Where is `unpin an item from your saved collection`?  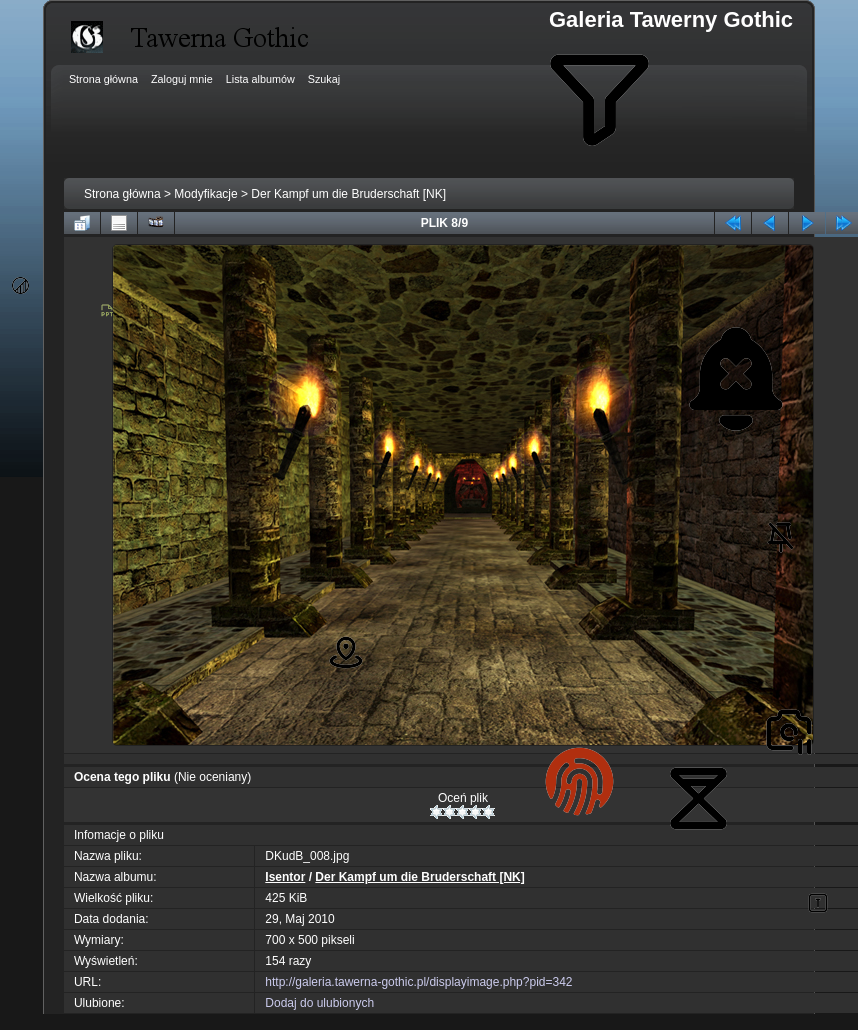
unpin an item from your saved collection is located at coordinates (781, 536).